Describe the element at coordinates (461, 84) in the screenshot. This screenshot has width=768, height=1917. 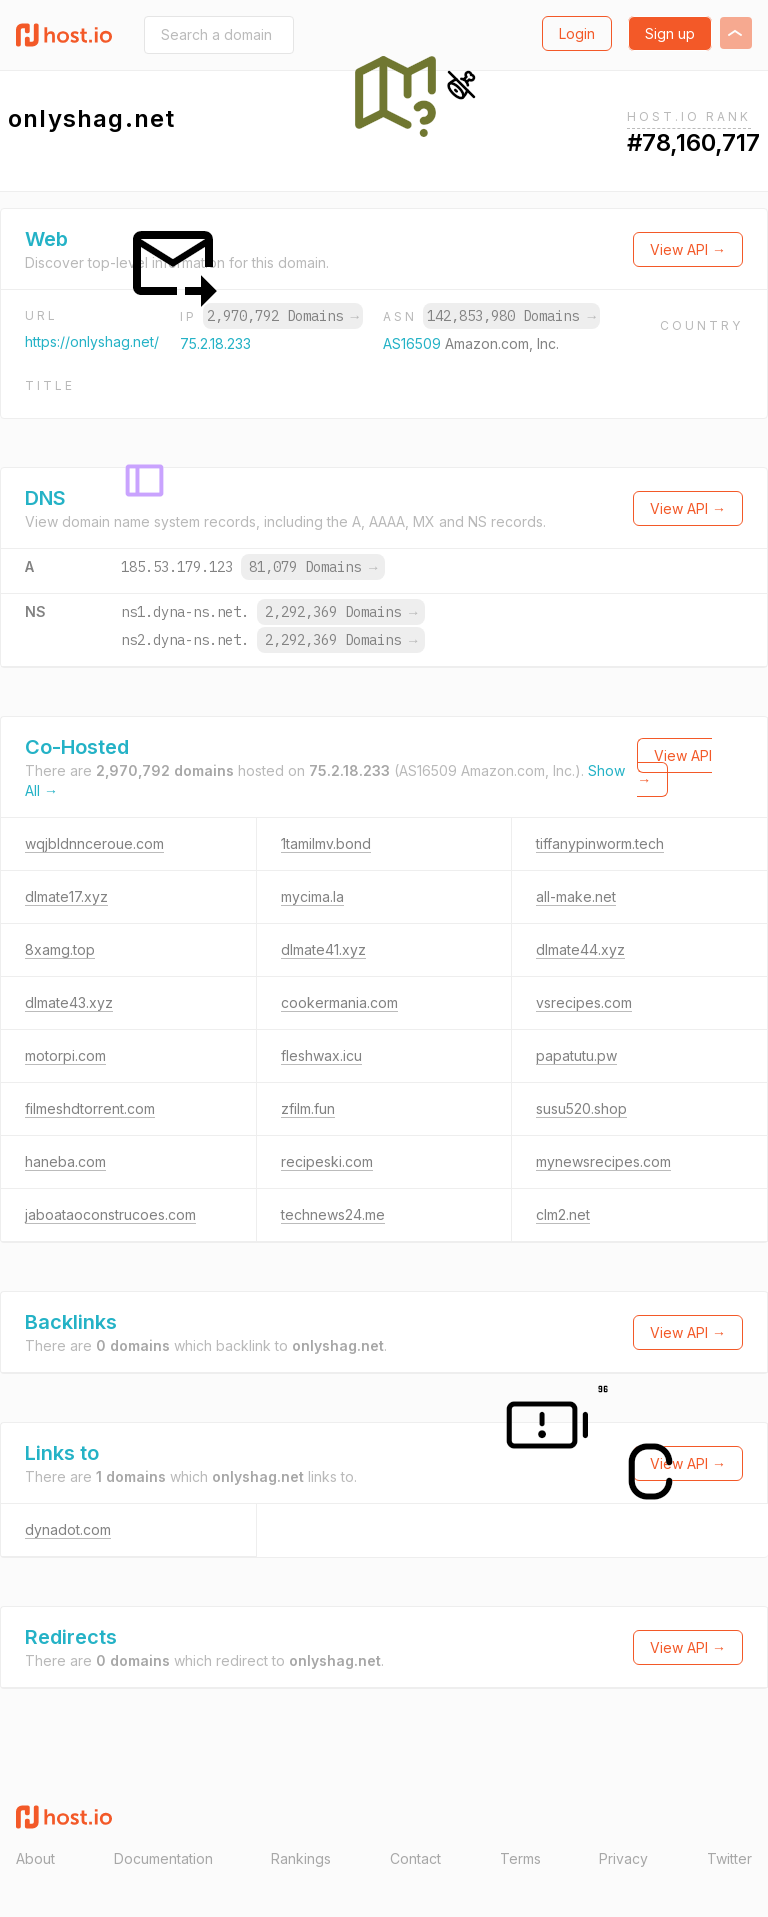
I see `indicates meat-free or vegetarian option` at that location.